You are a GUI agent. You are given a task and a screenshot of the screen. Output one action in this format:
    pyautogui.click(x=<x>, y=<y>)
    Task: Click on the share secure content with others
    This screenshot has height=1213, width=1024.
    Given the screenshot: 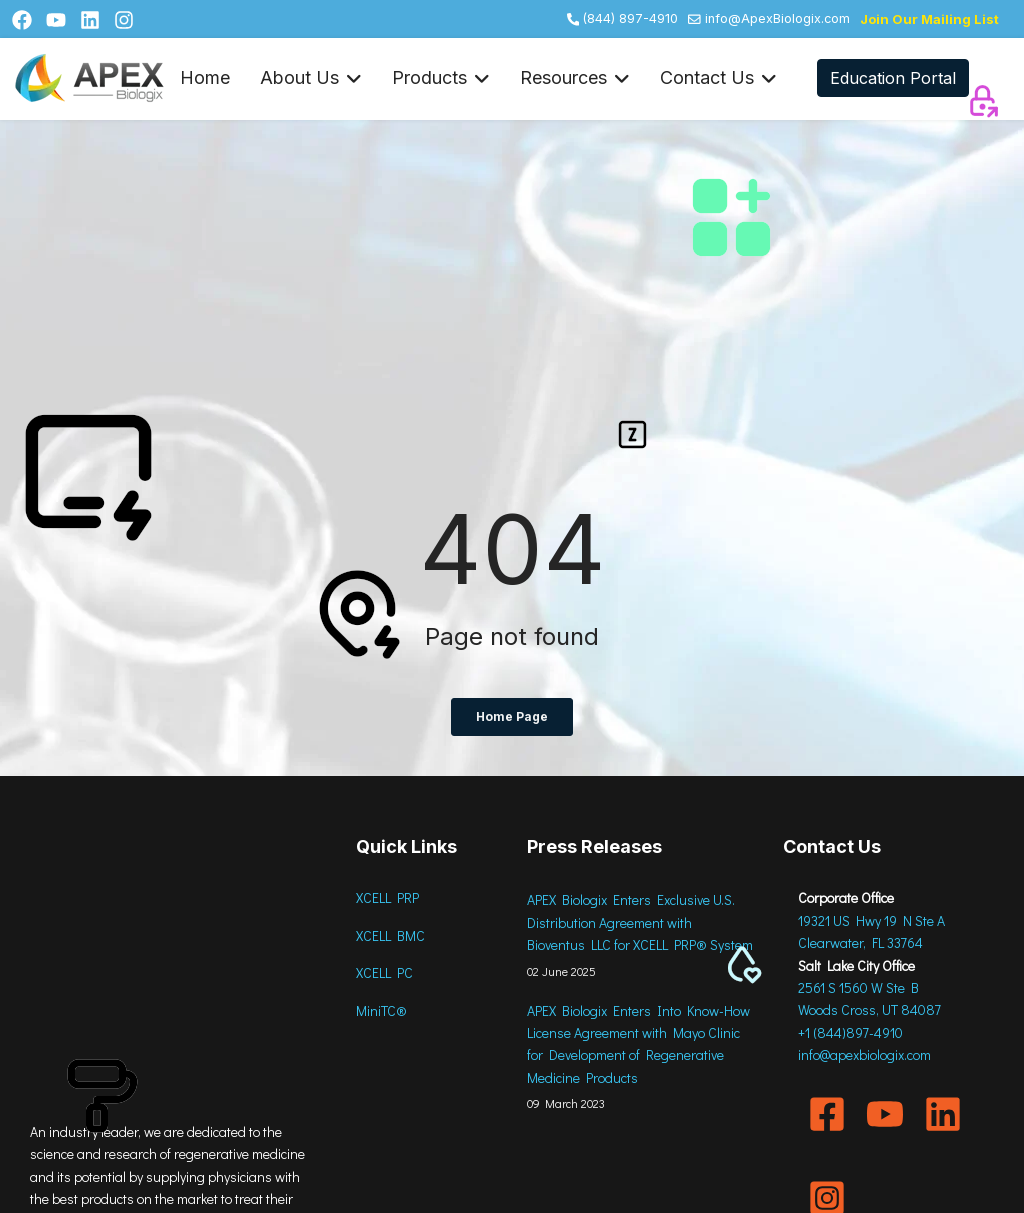 What is the action you would take?
    pyautogui.click(x=982, y=100)
    